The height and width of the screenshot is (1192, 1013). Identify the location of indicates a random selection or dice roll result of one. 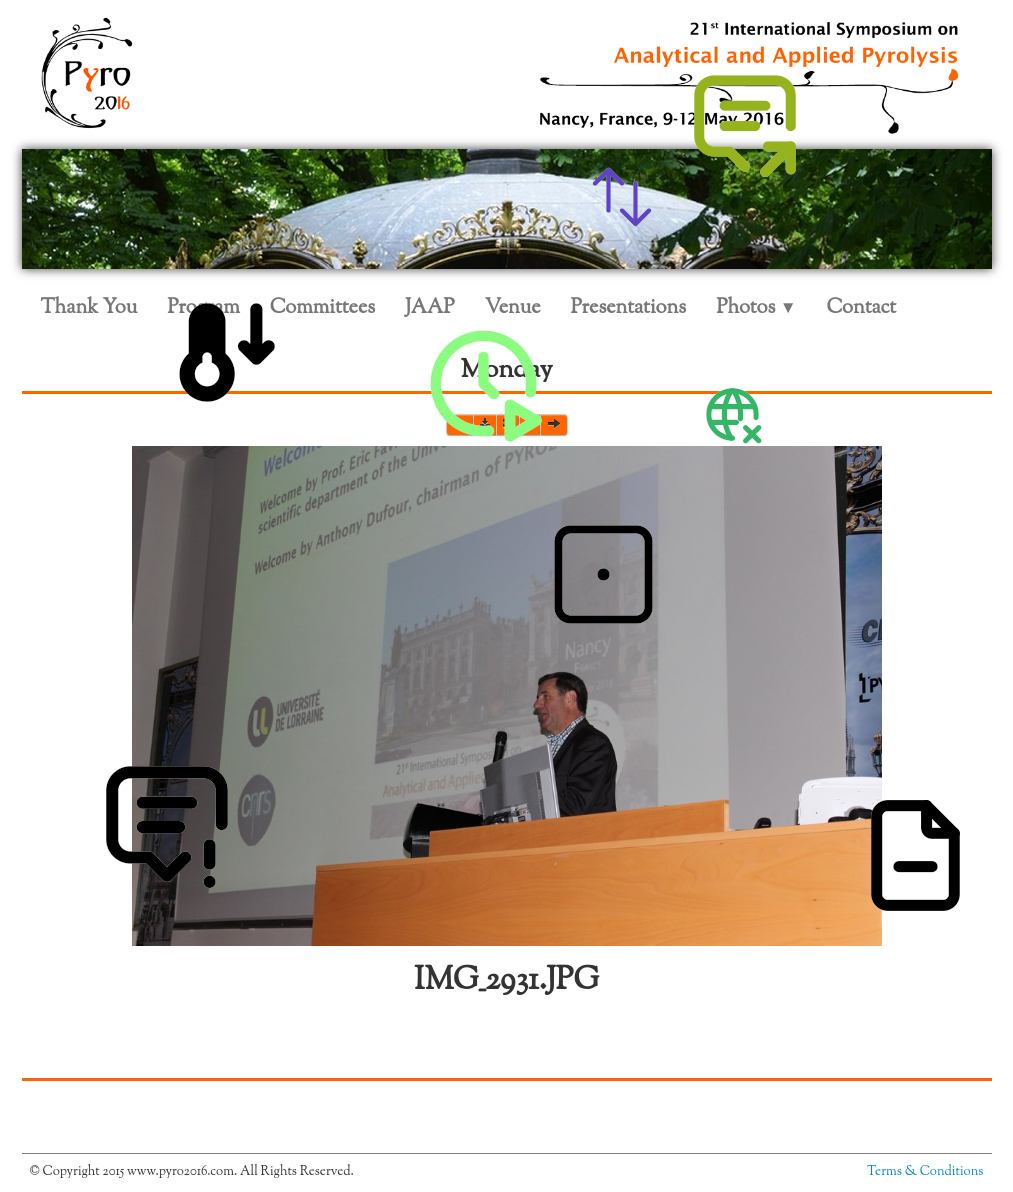
(603, 574).